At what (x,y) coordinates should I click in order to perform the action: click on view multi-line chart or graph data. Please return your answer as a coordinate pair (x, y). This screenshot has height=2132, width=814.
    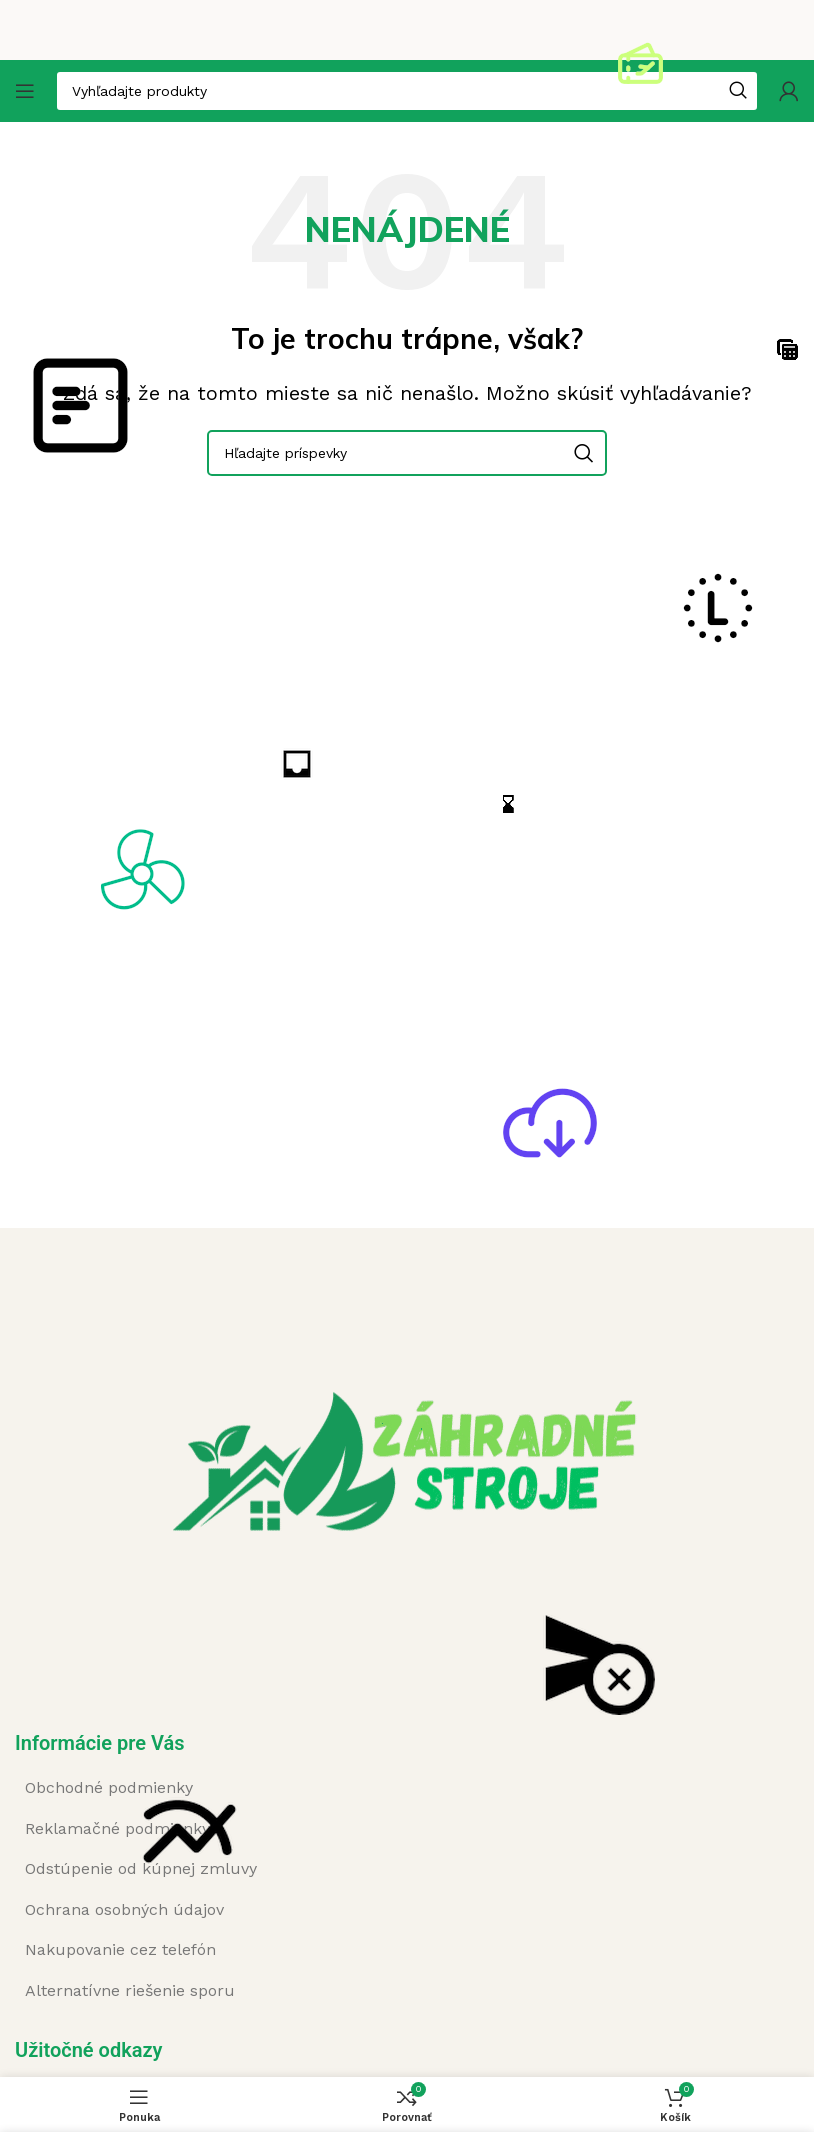
    Looking at the image, I should click on (189, 1833).